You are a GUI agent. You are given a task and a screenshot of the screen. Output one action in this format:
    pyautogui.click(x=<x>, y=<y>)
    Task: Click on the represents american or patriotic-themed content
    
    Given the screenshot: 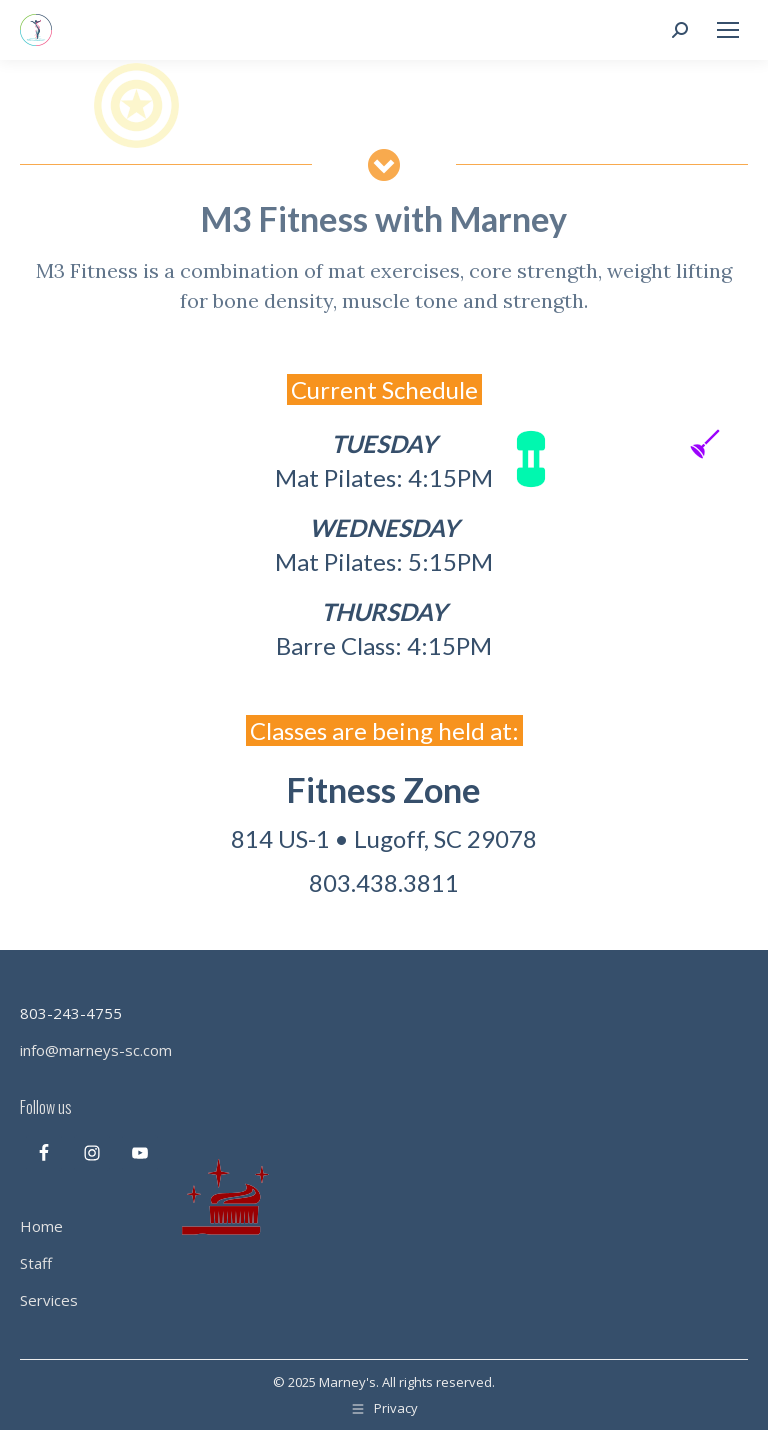 What is the action you would take?
    pyautogui.click(x=136, y=105)
    